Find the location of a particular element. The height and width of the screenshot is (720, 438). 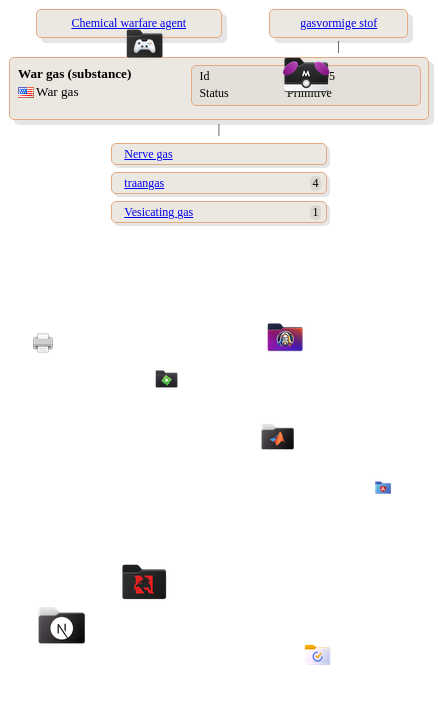

open microsoft games folder is located at coordinates (144, 44).